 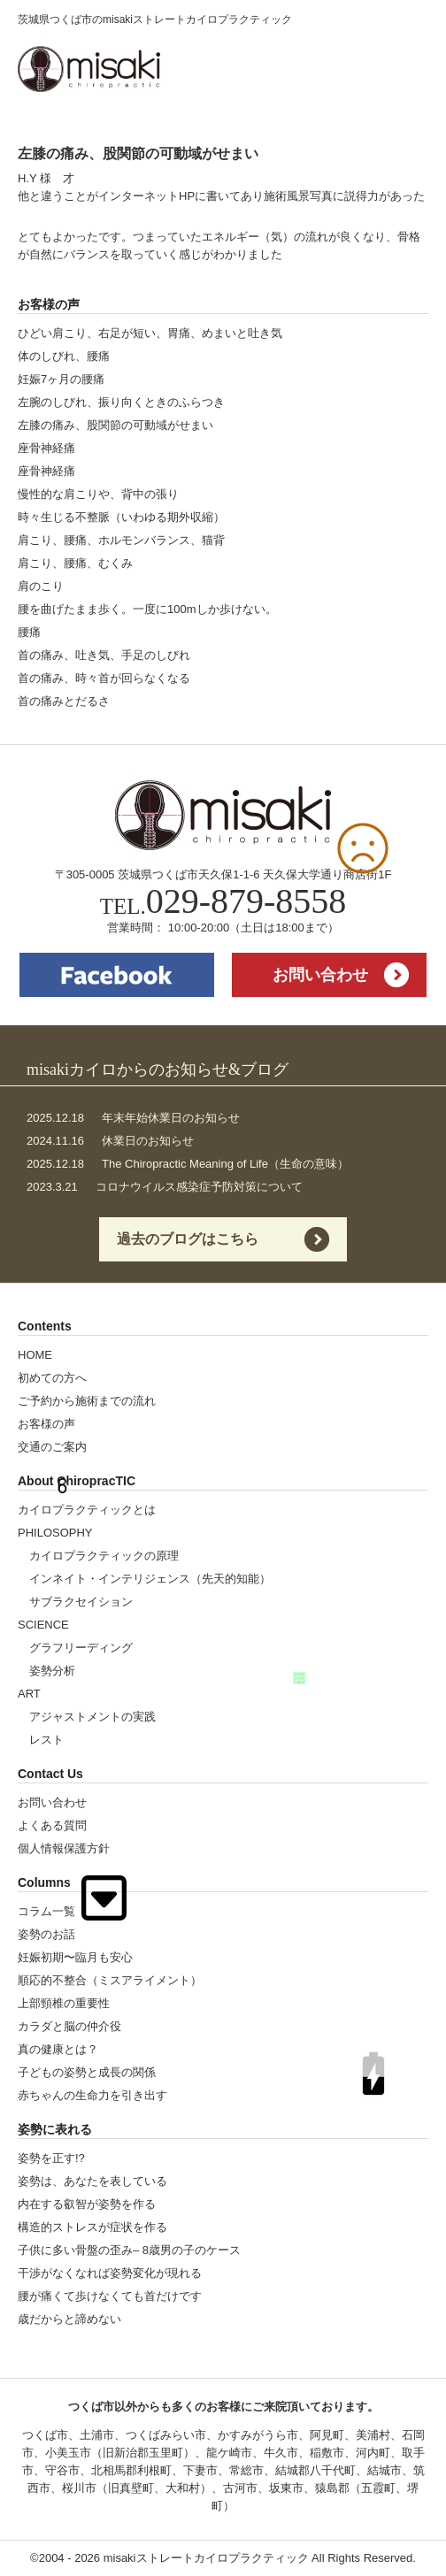 What do you see at coordinates (299, 1678) in the screenshot?
I see `view completed tasks or checklist` at bounding box center [299, 1678].